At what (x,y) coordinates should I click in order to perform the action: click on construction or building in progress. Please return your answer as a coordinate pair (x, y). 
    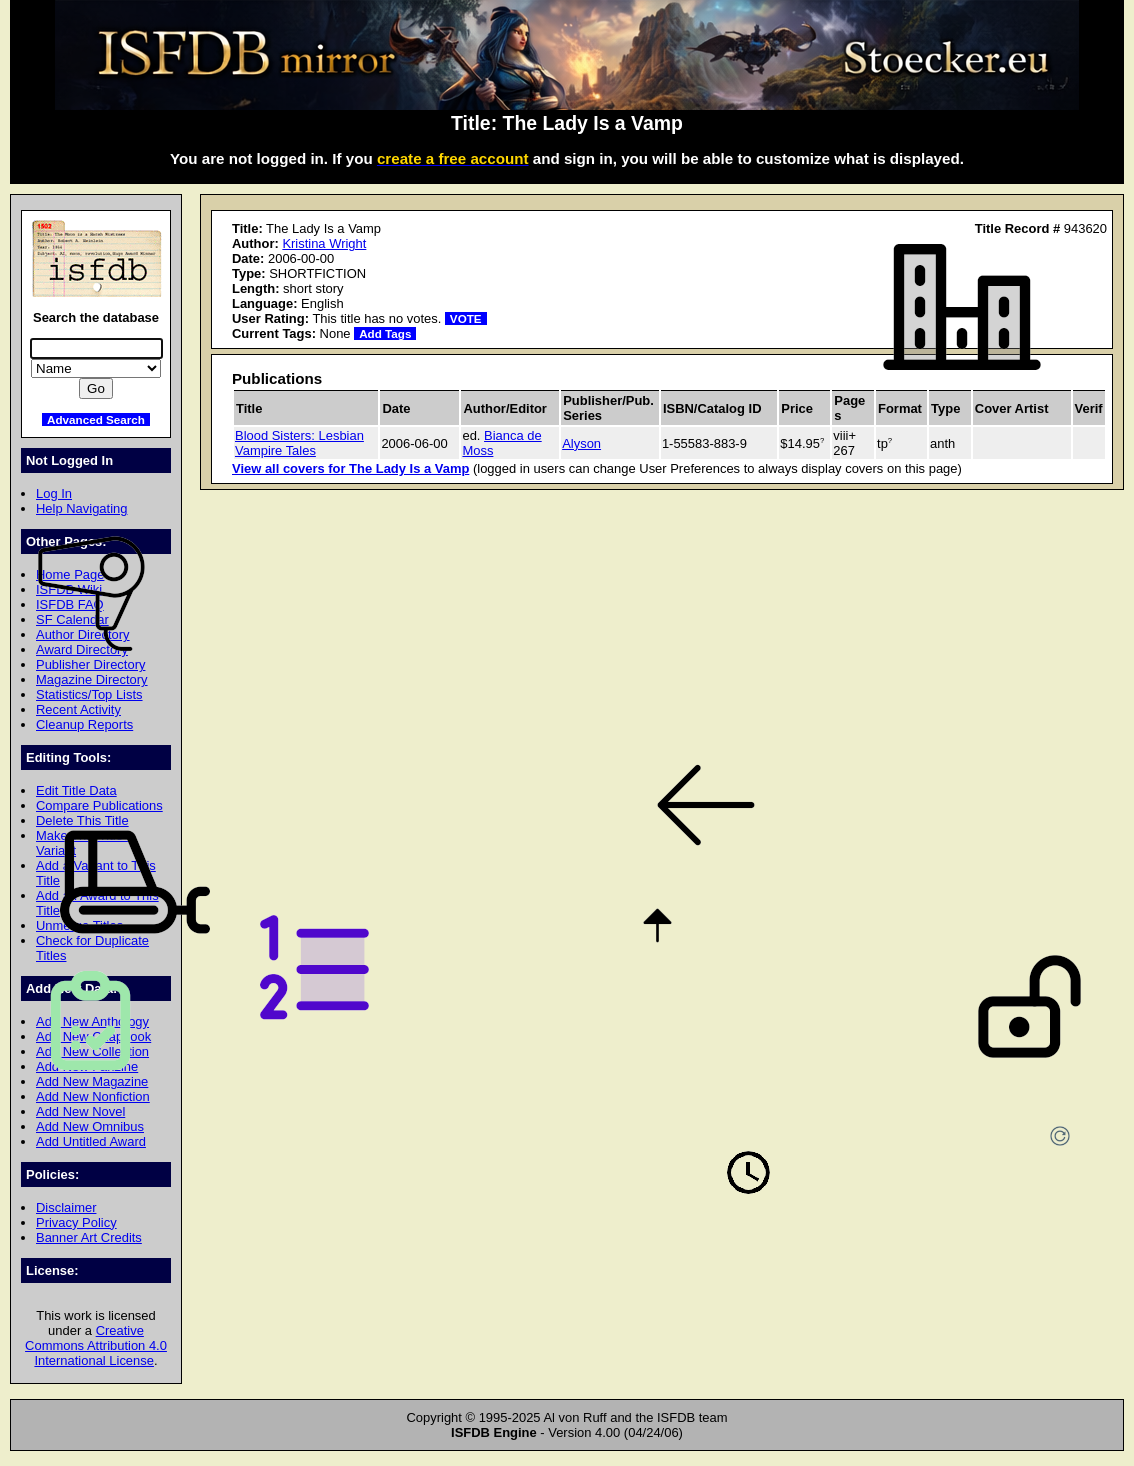
    Looking at the image, I should click on (135, 882).